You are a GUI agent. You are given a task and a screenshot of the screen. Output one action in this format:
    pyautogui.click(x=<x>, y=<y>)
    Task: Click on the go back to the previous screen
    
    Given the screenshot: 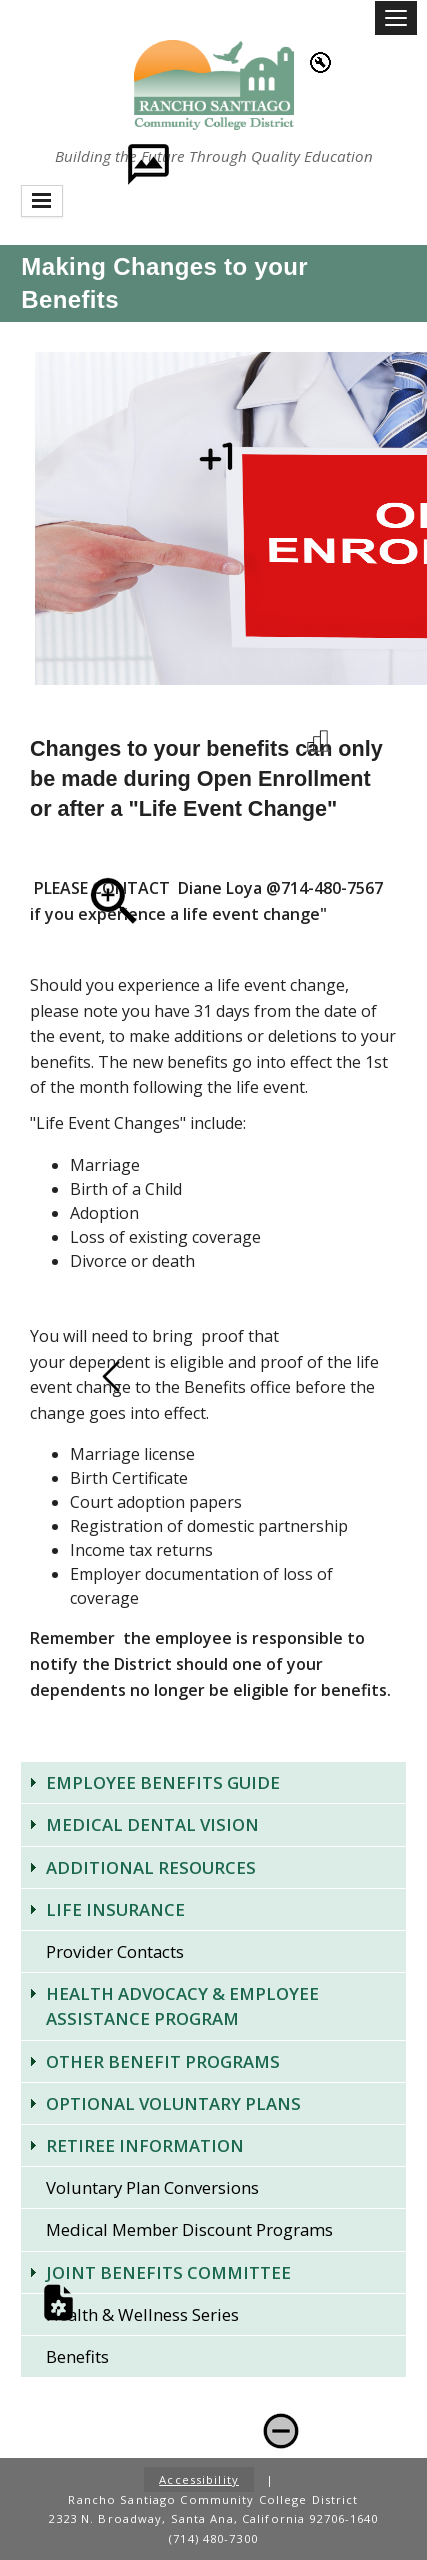 What is the action you would take?
    pyautogui.click(x=112, y=1376)
    